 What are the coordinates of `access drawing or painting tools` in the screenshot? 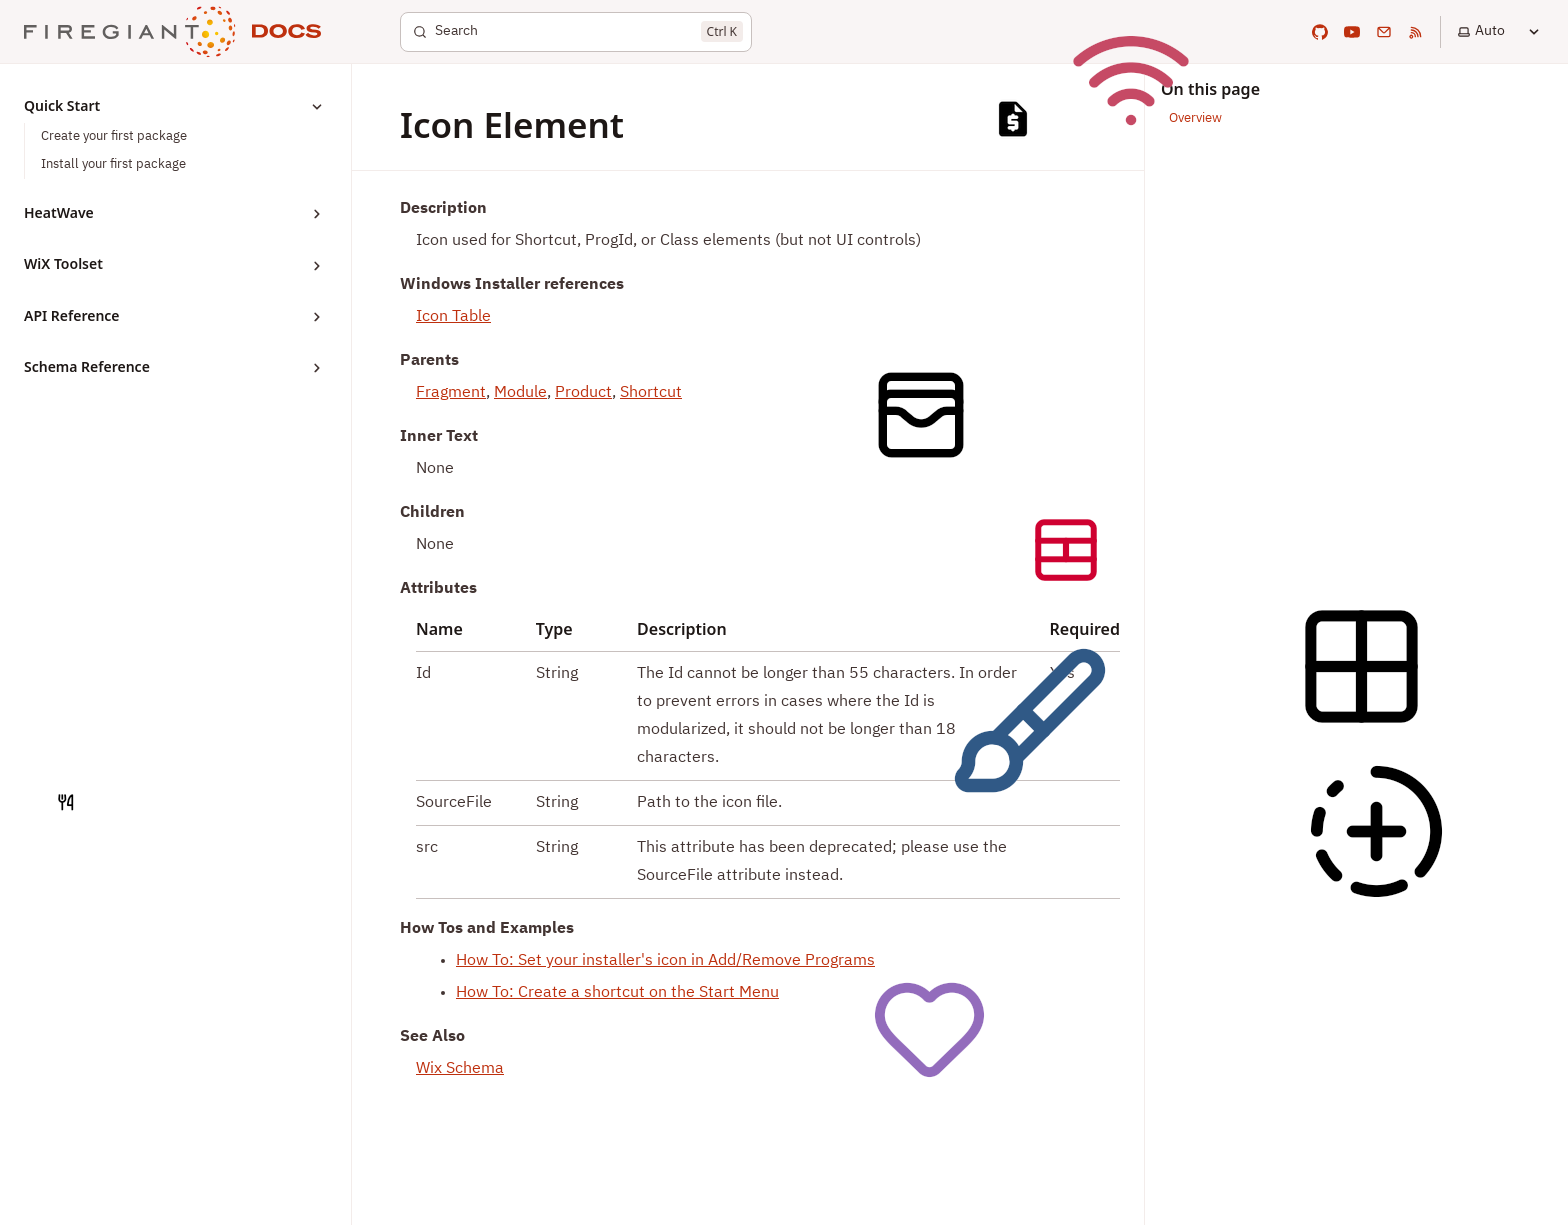 It's located at (1030, 724).